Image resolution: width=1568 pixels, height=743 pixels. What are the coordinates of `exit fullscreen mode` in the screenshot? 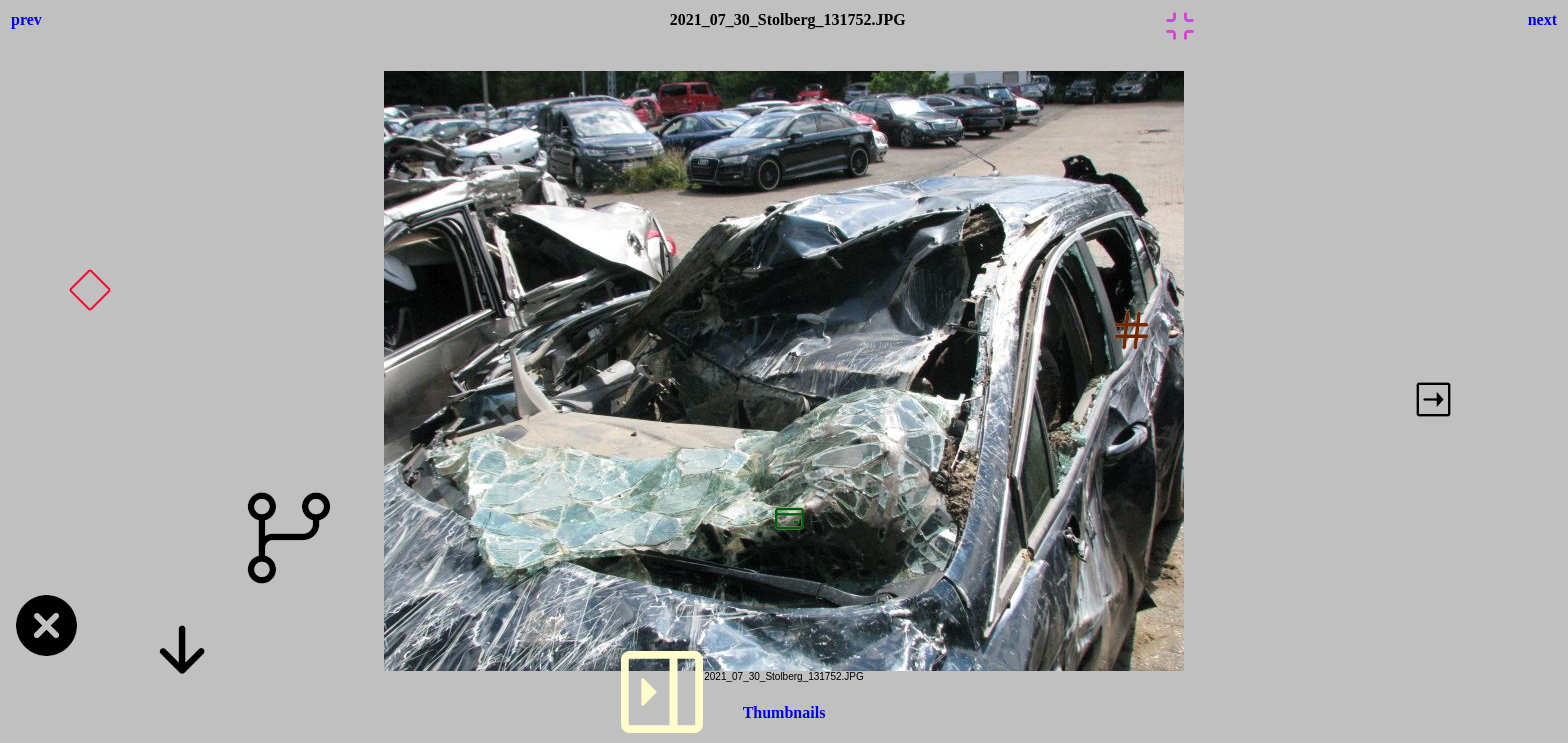 It's located at (1180, 26).